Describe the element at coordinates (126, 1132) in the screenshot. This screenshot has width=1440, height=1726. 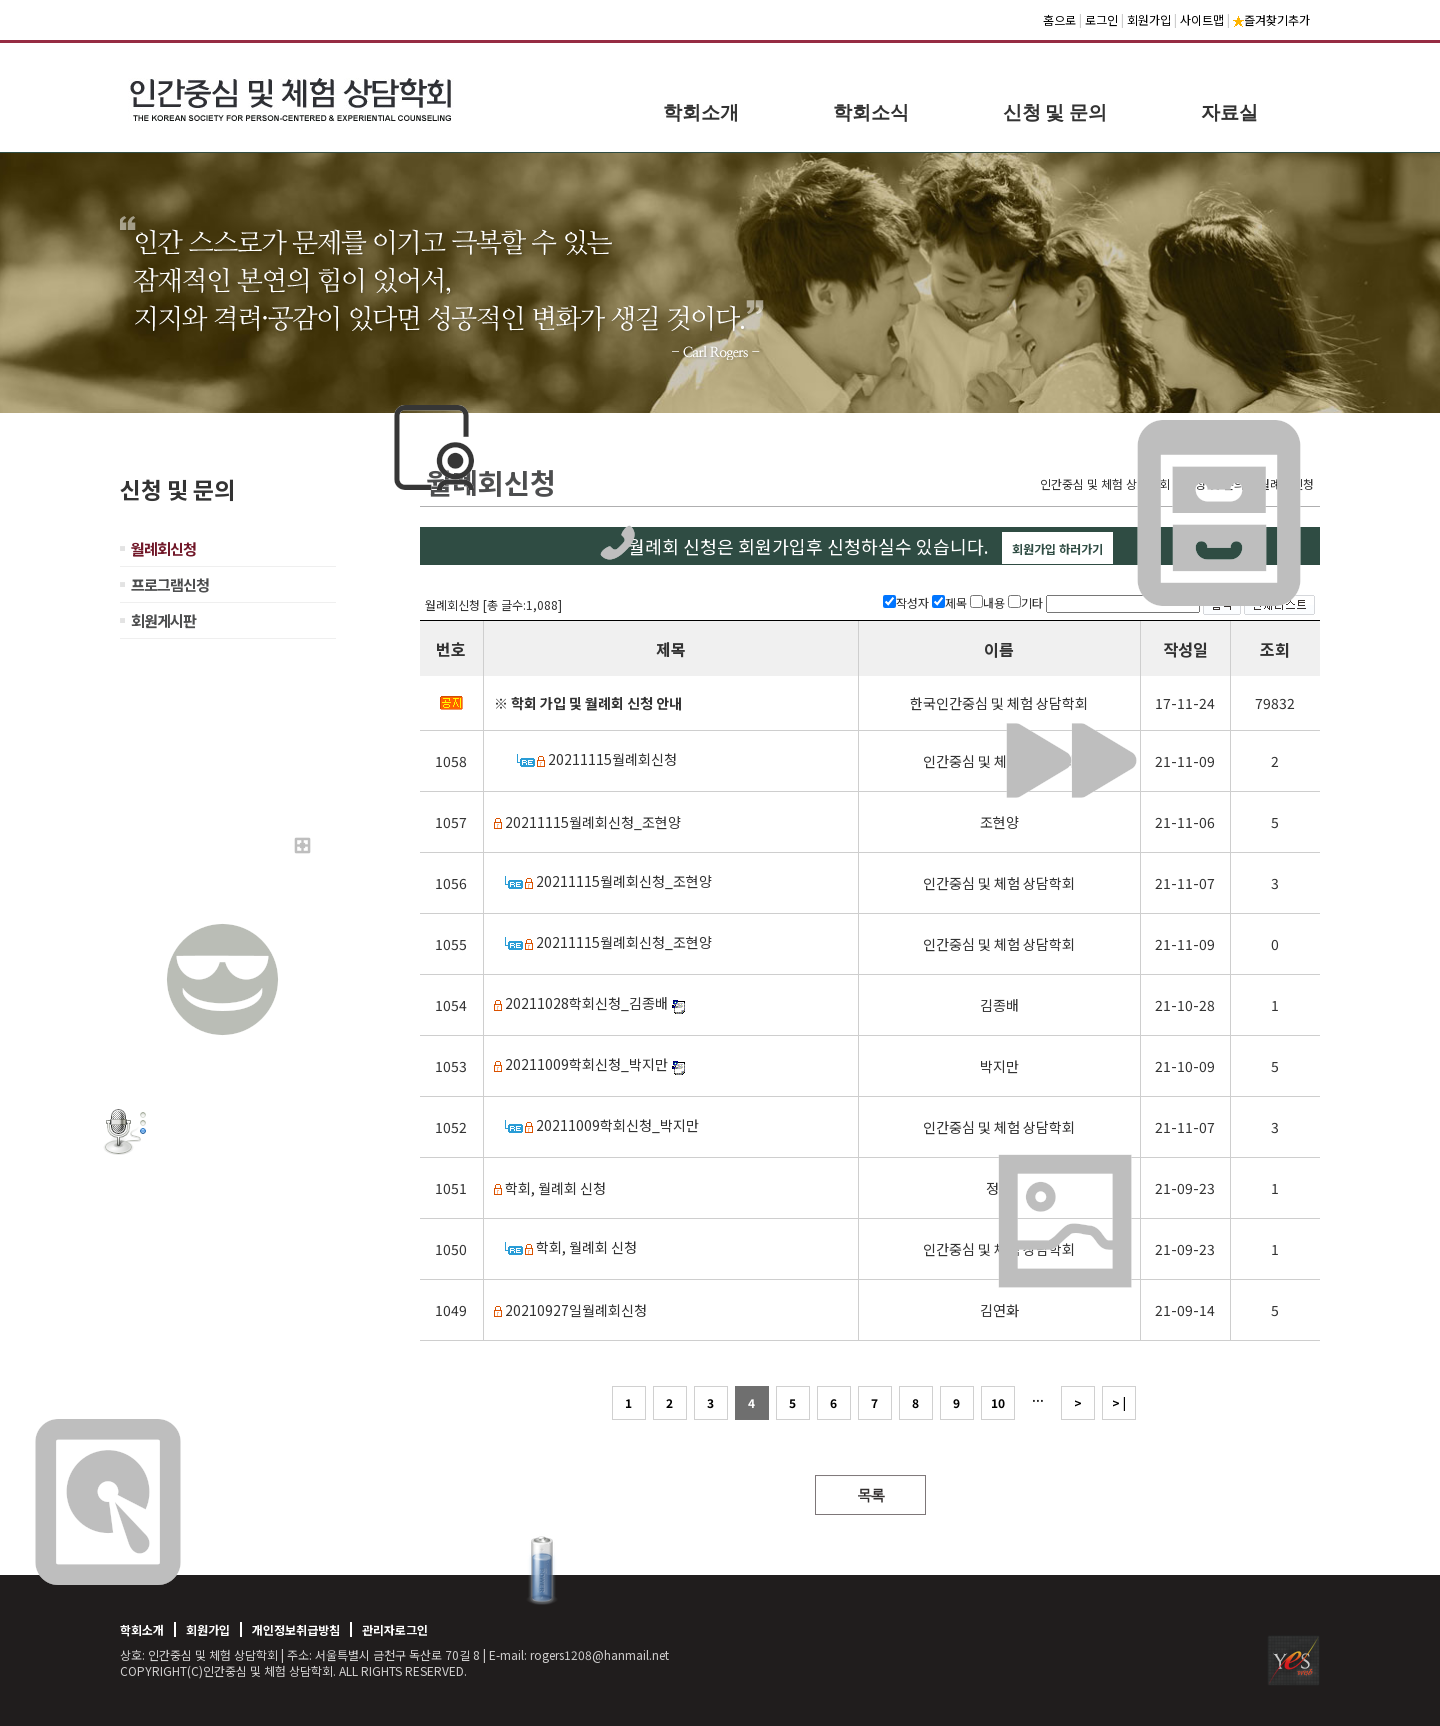
I see `microphone input level is set to low` at that location.